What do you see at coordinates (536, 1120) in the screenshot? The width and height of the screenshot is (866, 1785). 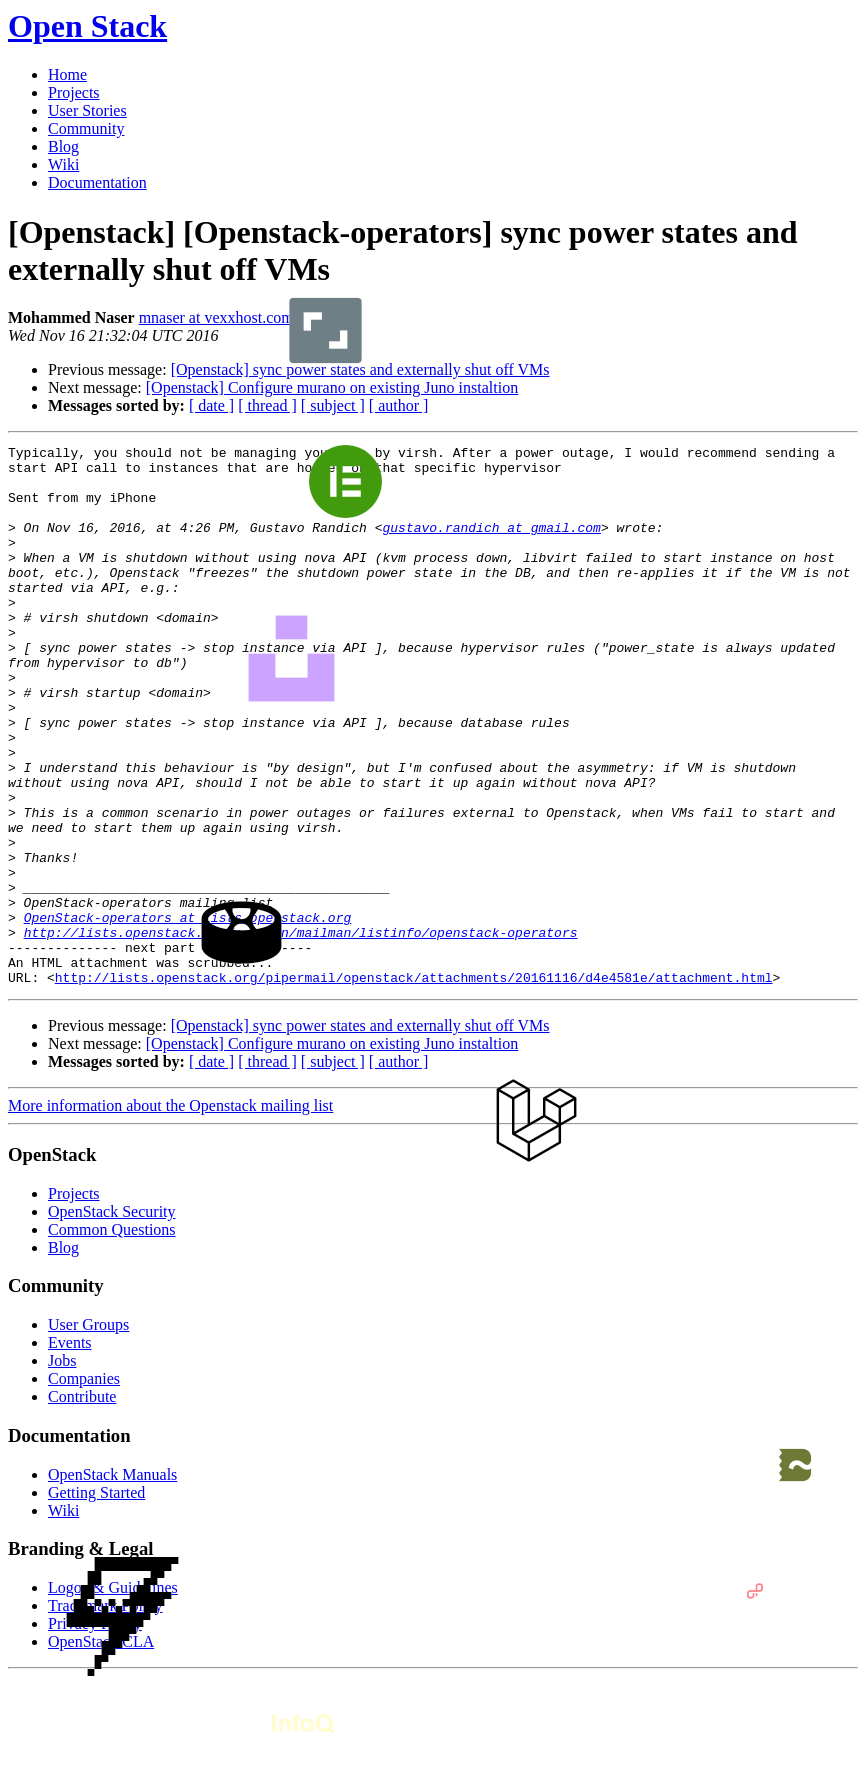 I see `laravel framework logo` at bounding box center [536, 1120].